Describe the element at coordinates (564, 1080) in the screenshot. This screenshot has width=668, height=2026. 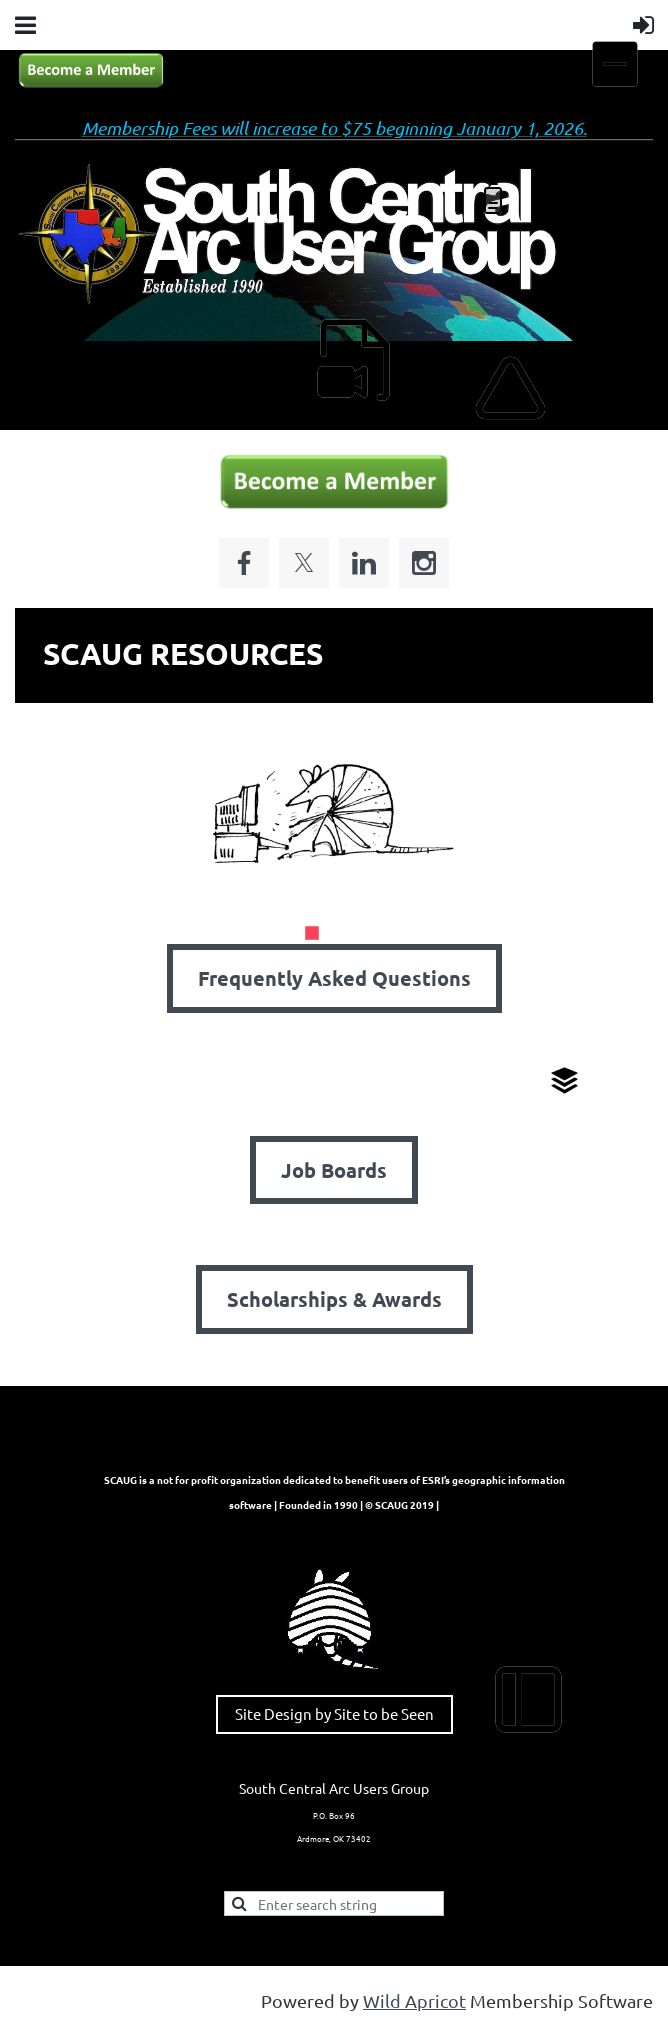
I see `toggle layer visibility` at that location.